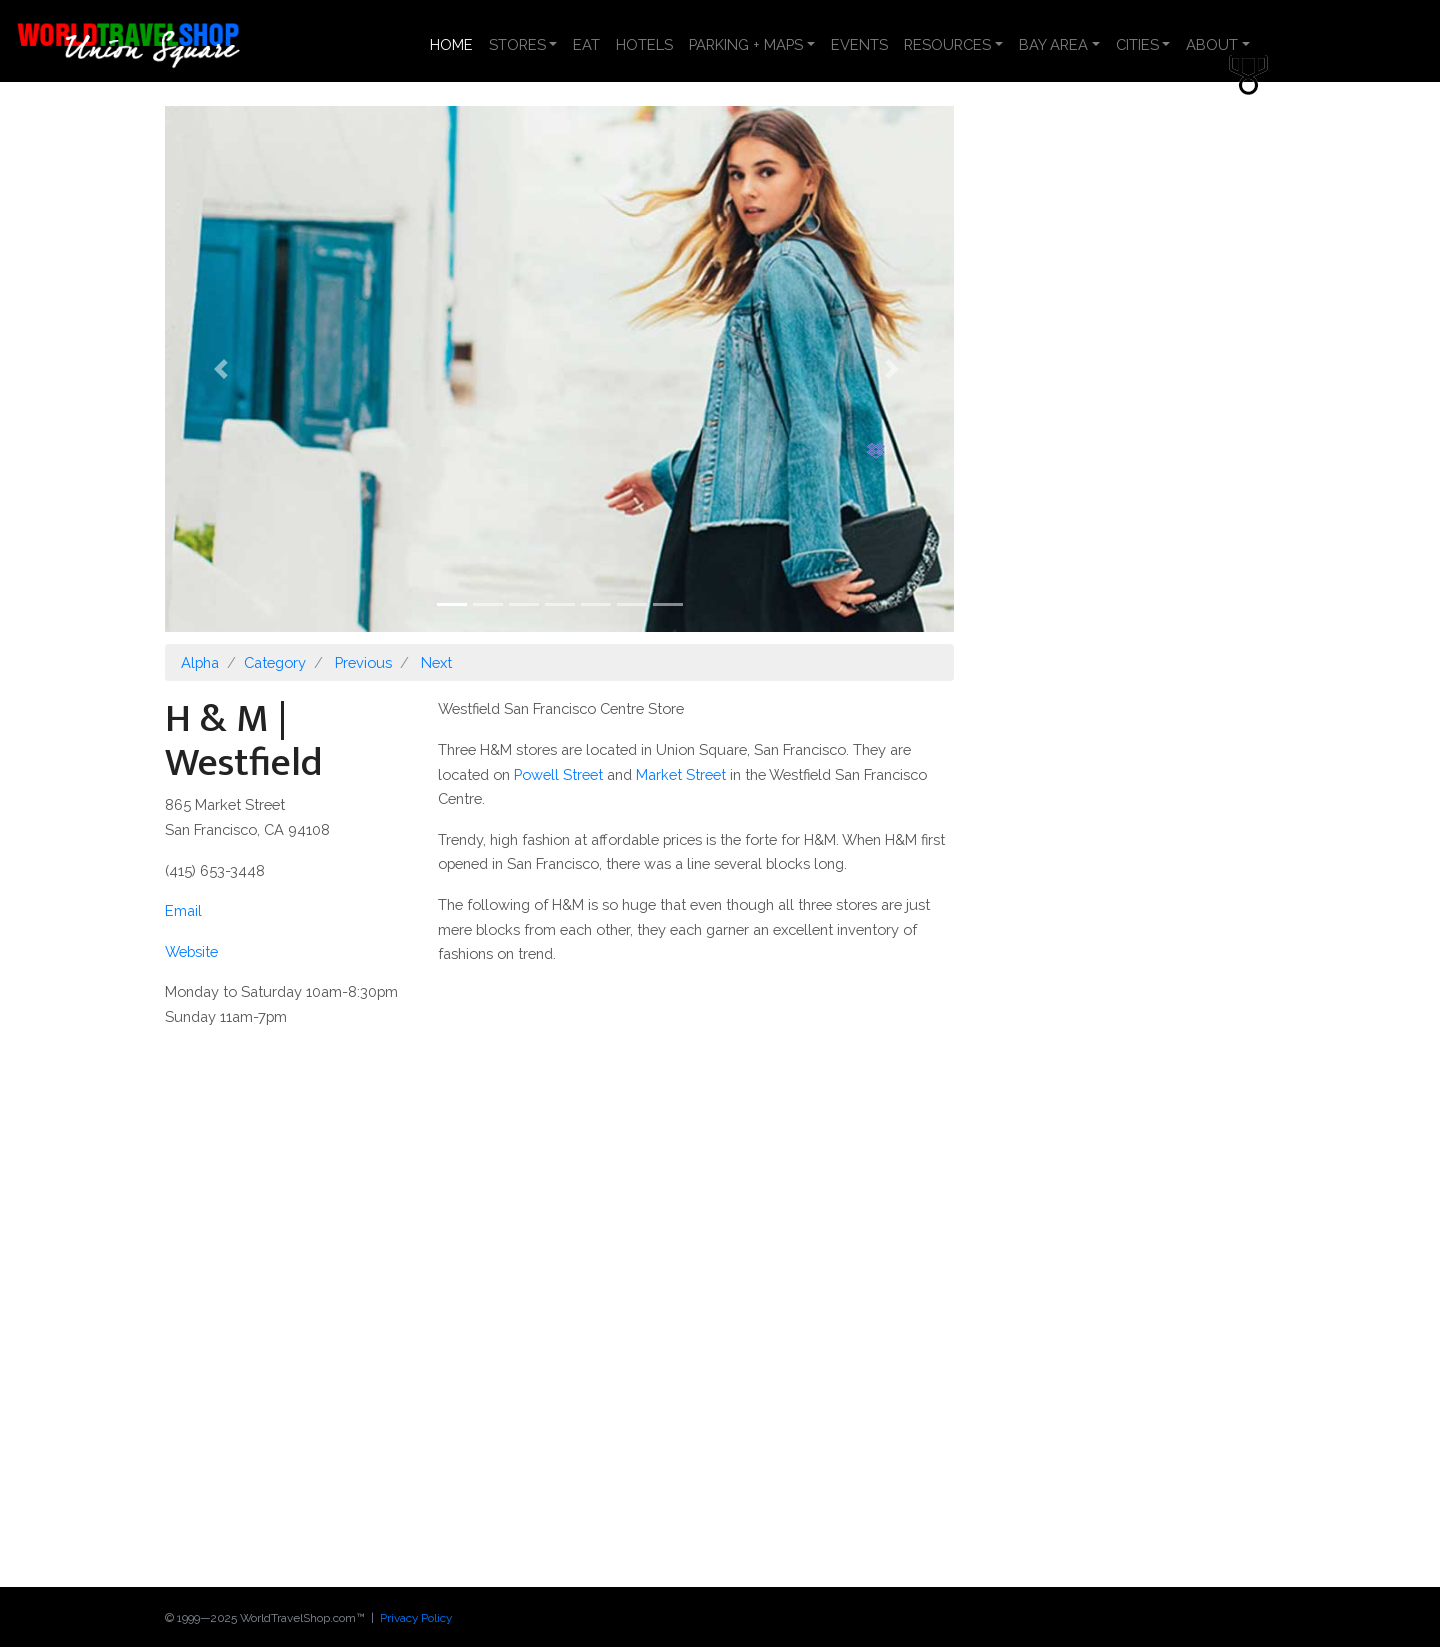 This screenshot has height=1647, width=1440. I want to click on access Dropbox cloud storage, so click(876, 450).